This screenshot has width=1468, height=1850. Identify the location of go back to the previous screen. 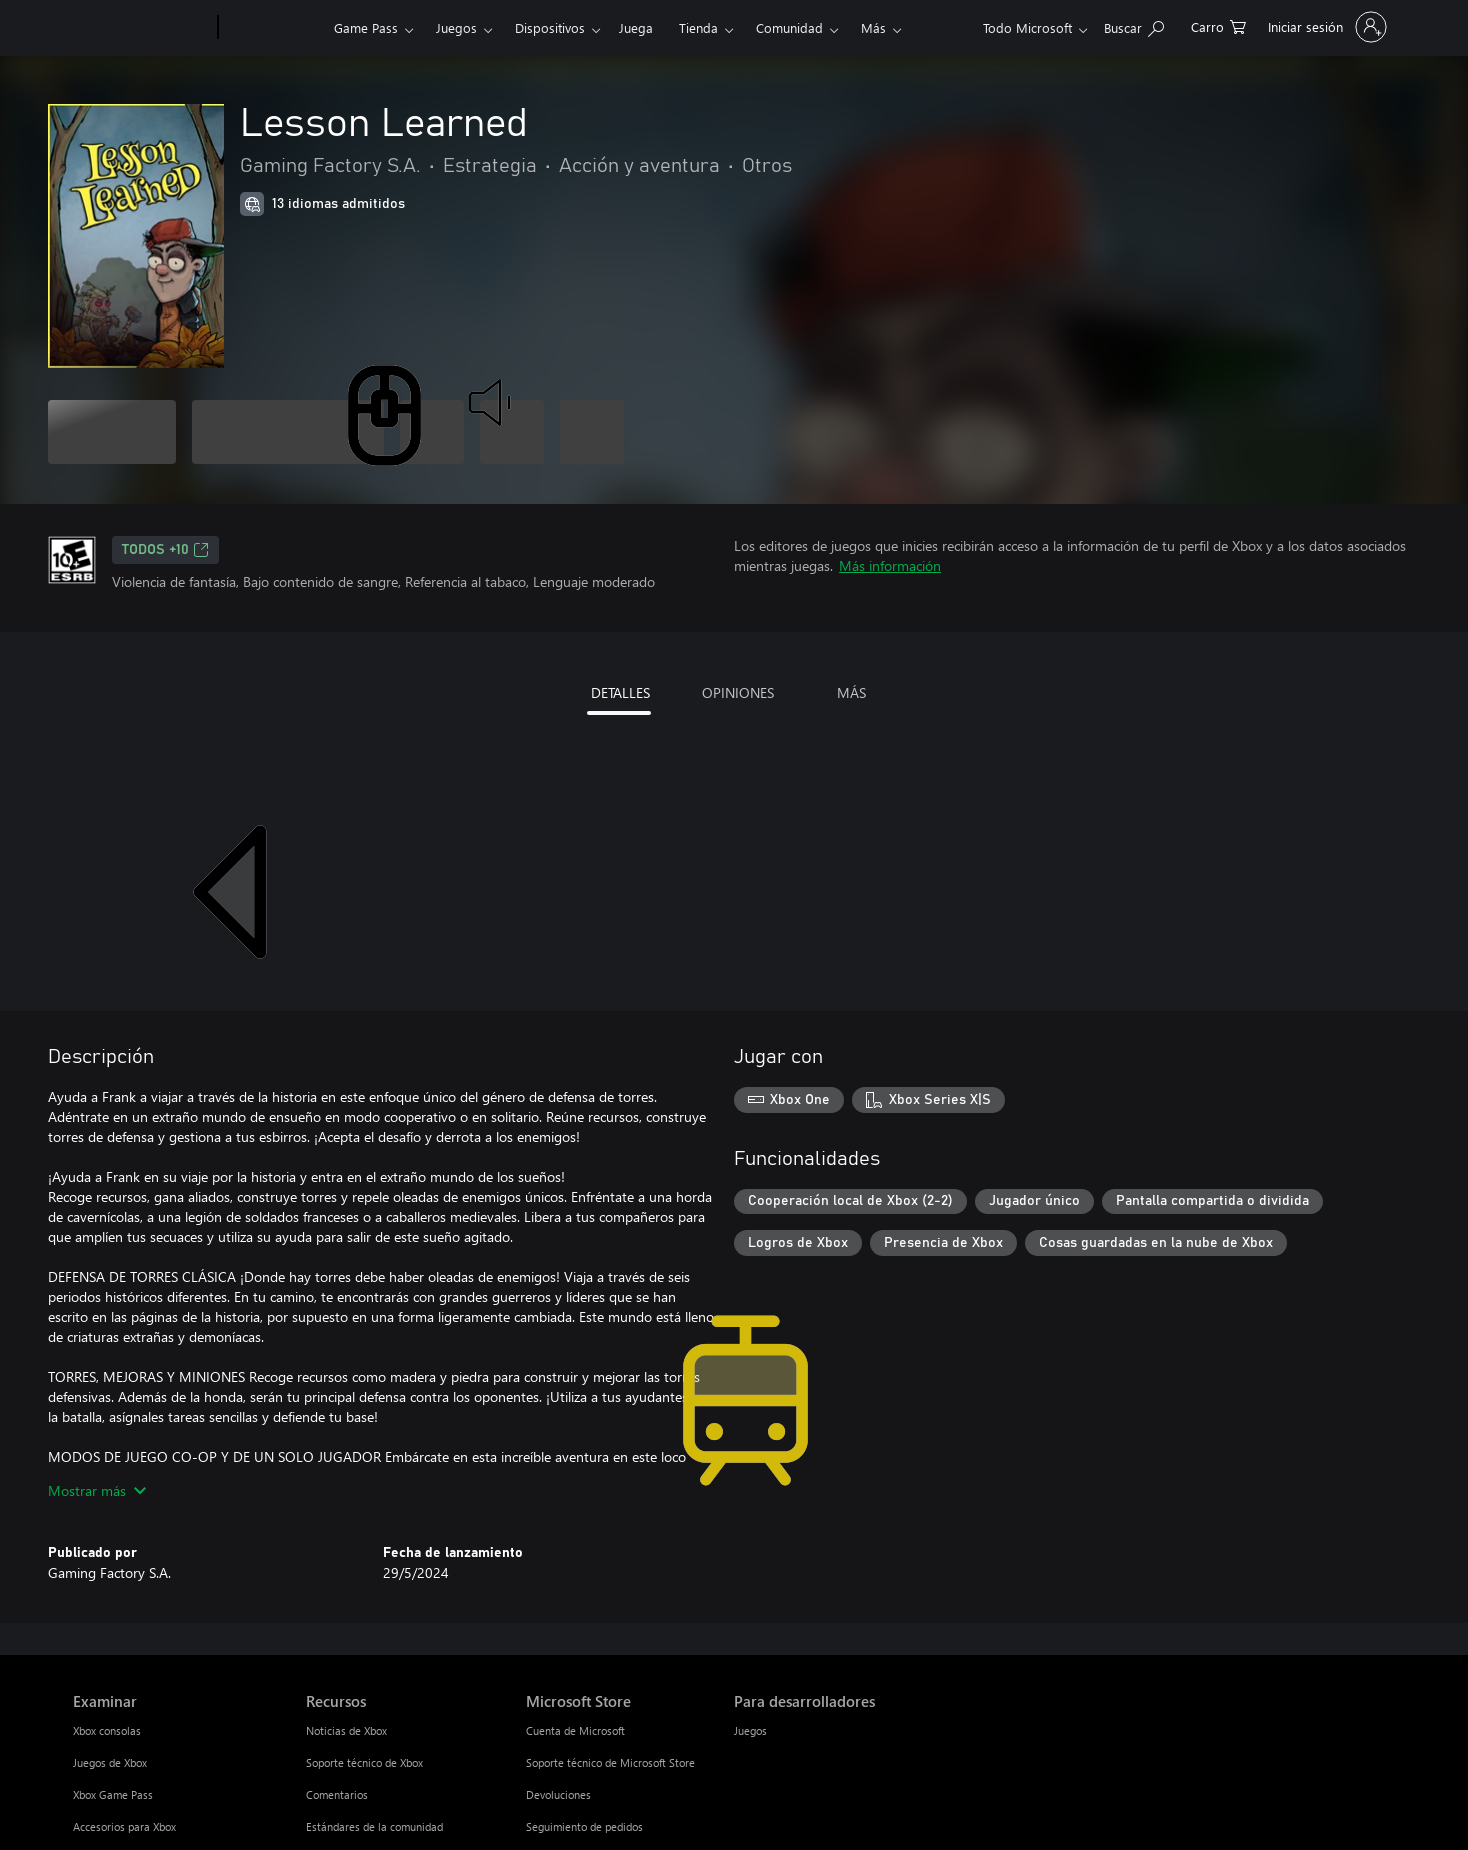
(236, 892).